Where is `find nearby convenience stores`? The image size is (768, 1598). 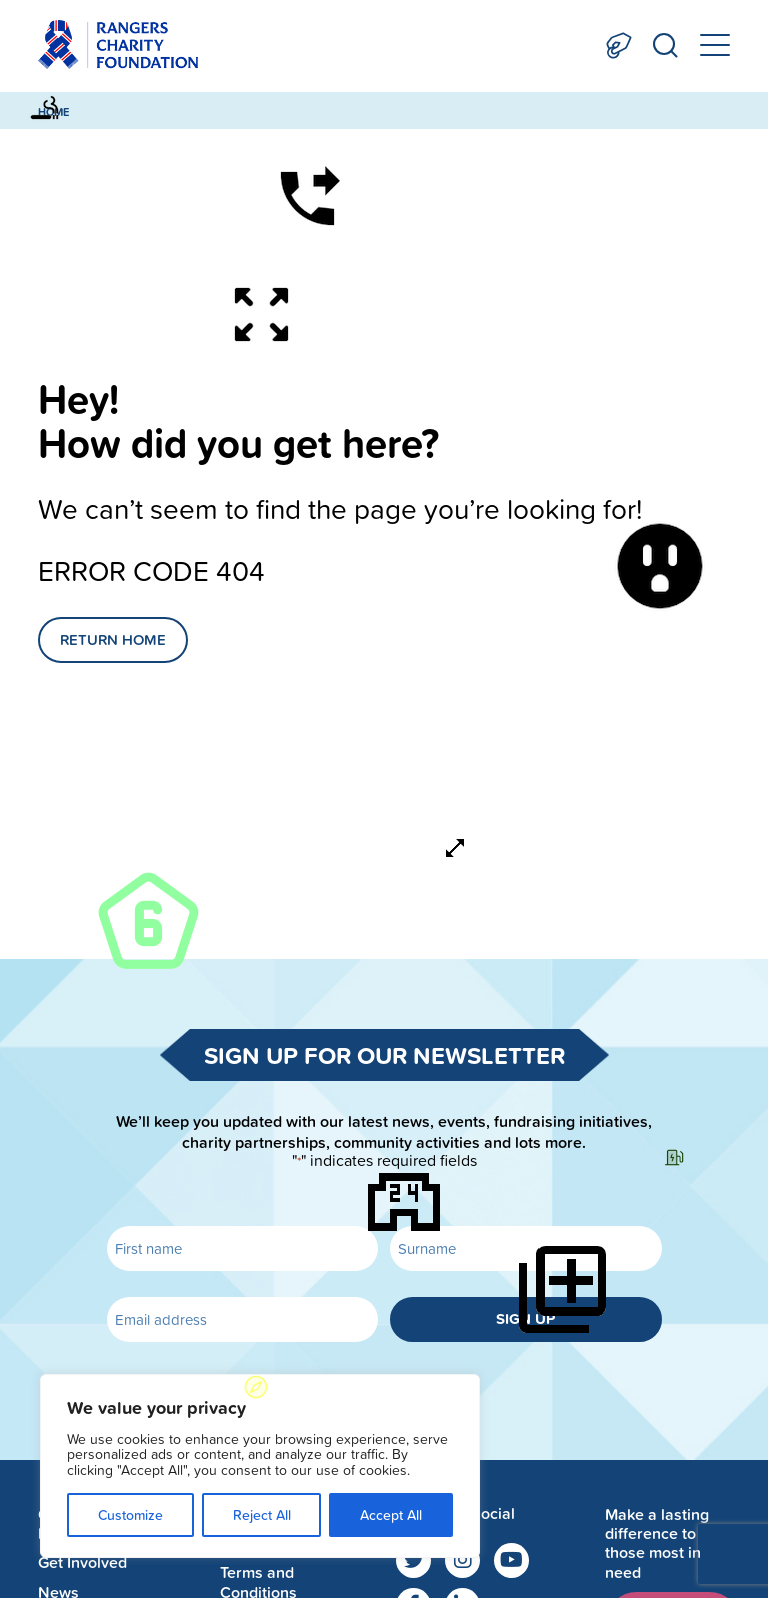 find nearby convenience stores is located at coordinates (404, 1202).